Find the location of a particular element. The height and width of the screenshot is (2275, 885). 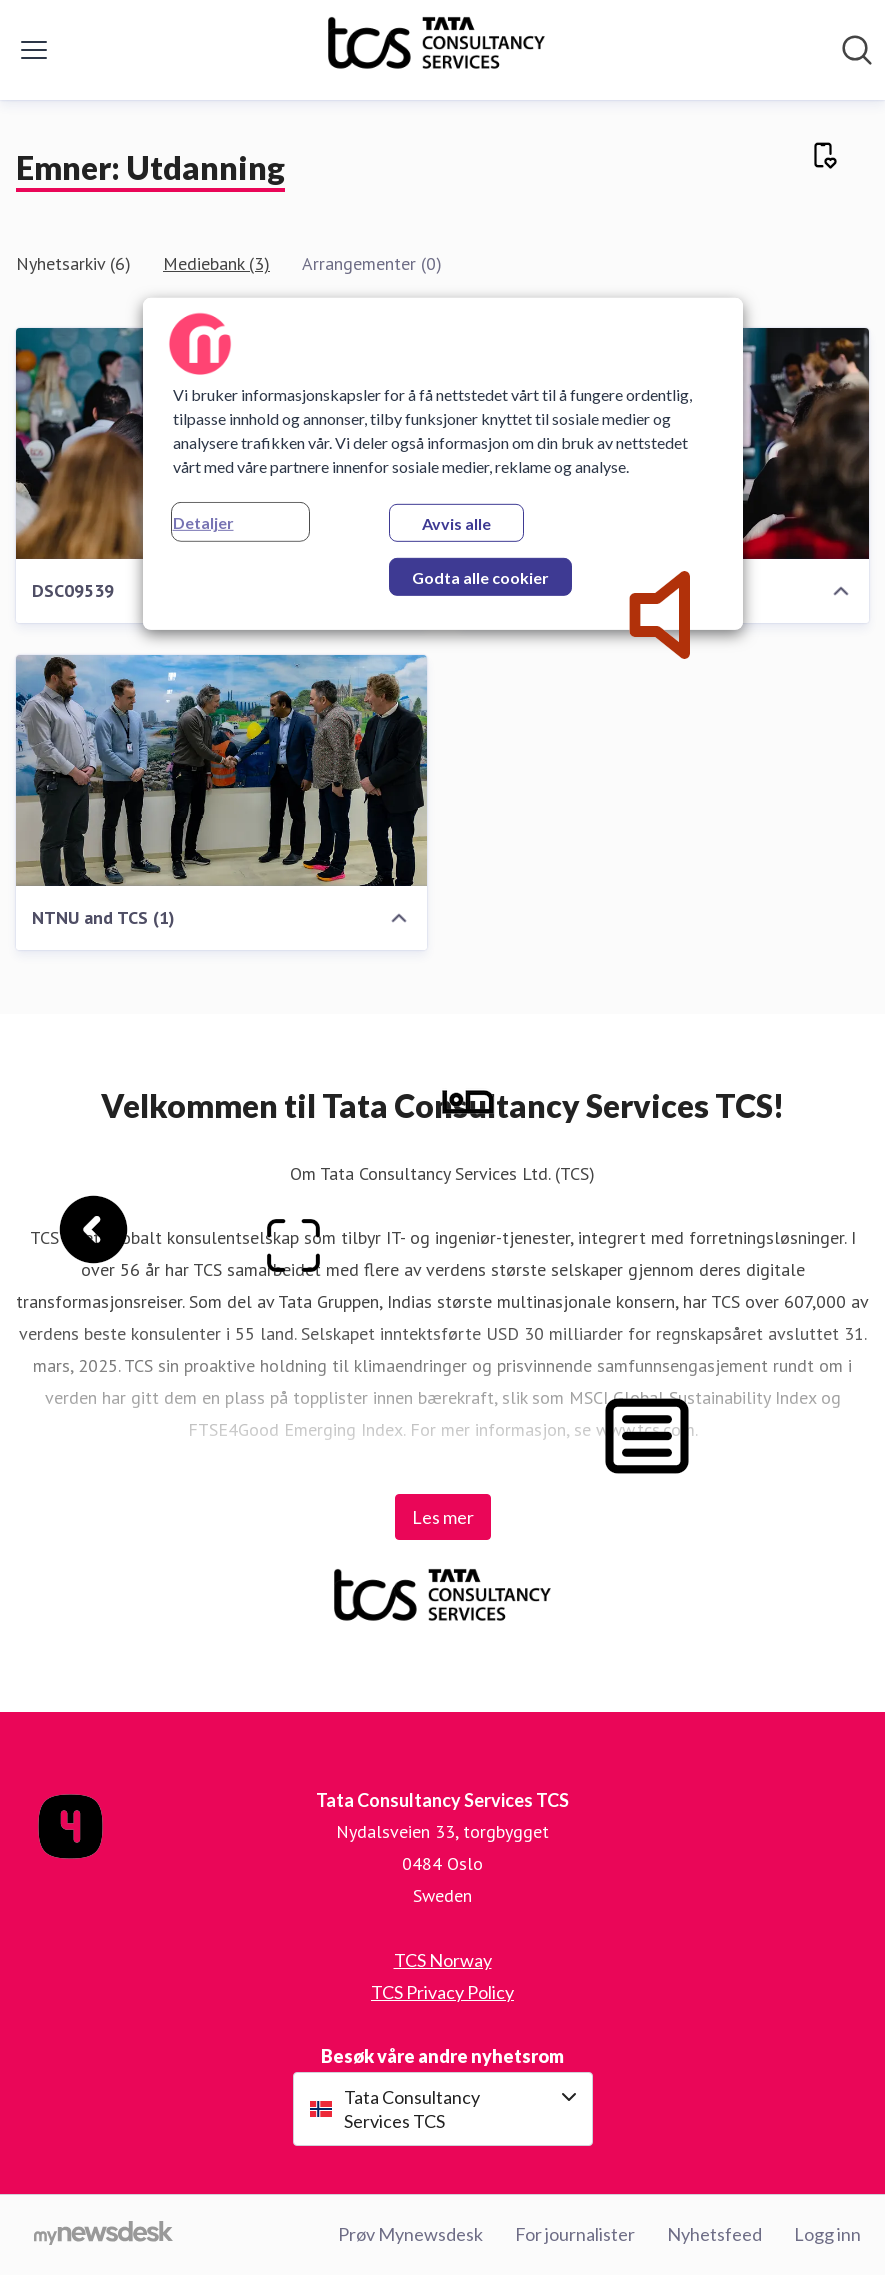

indicates step 4 in a multi-step process is located at coordinates (70, 1826).